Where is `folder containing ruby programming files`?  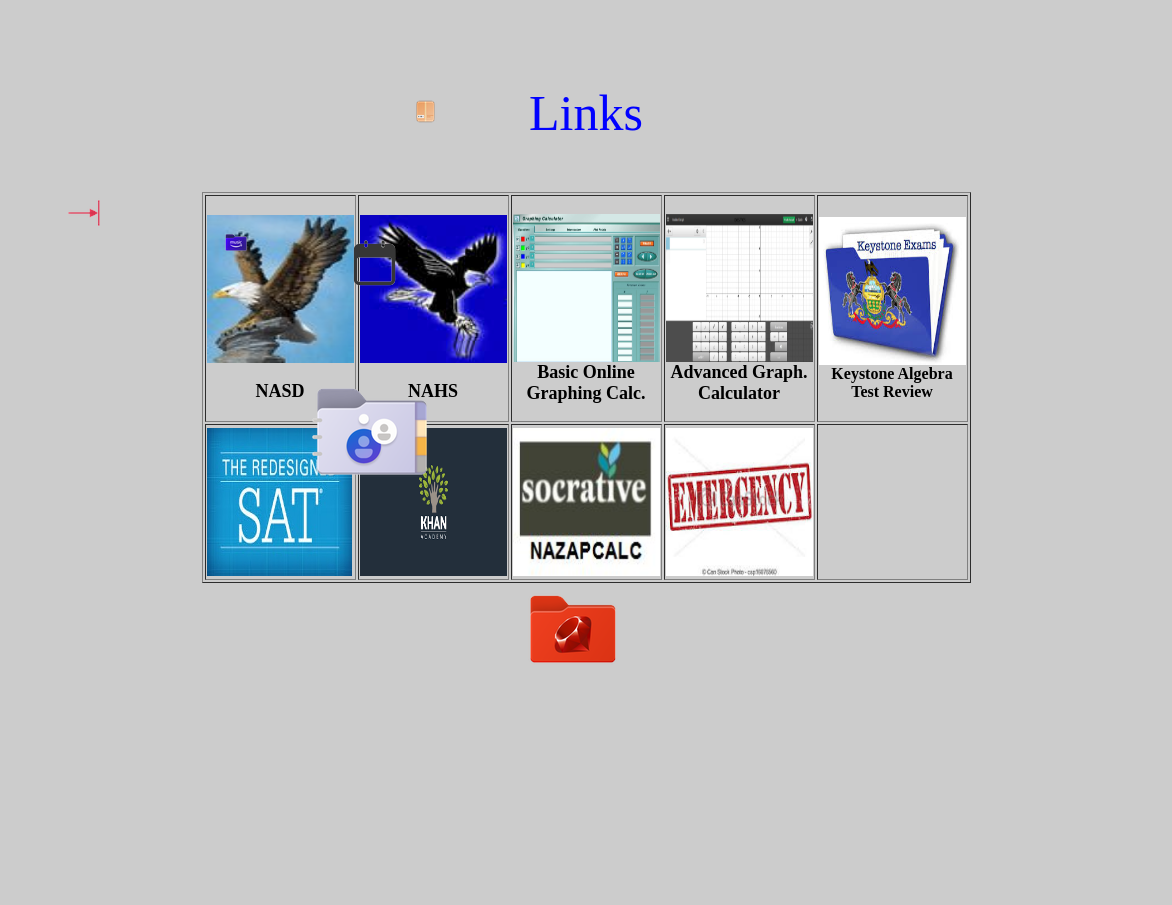 folder containing ruby programming files is located at coordinates (572, 631).